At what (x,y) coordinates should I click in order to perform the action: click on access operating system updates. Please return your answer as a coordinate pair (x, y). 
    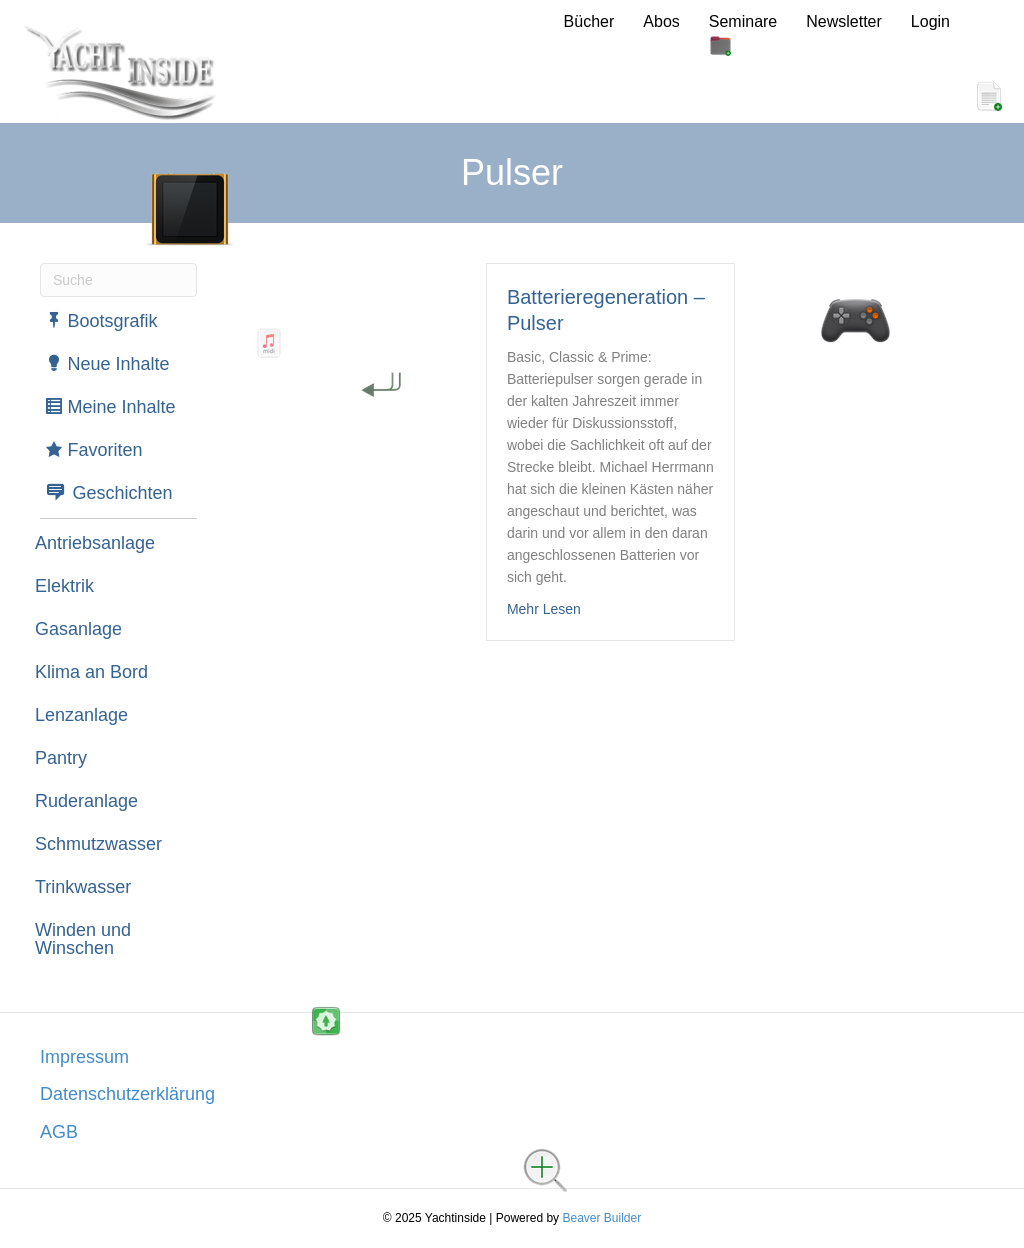
    Looking at the image, I should click on (326, 1021).